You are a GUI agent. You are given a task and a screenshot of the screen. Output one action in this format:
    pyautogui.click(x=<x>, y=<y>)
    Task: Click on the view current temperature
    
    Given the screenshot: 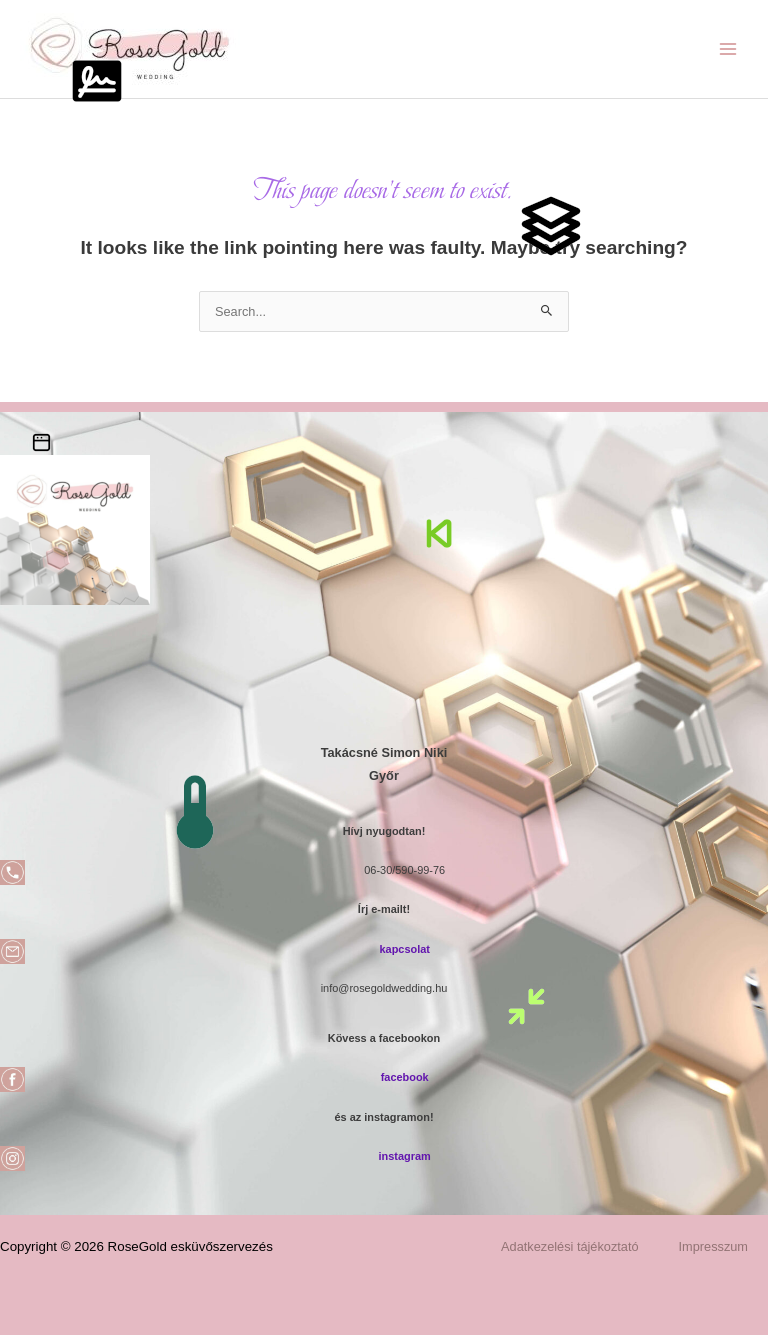 What is the action you would take?
    pyautogui.click(x=195, y=812)
    